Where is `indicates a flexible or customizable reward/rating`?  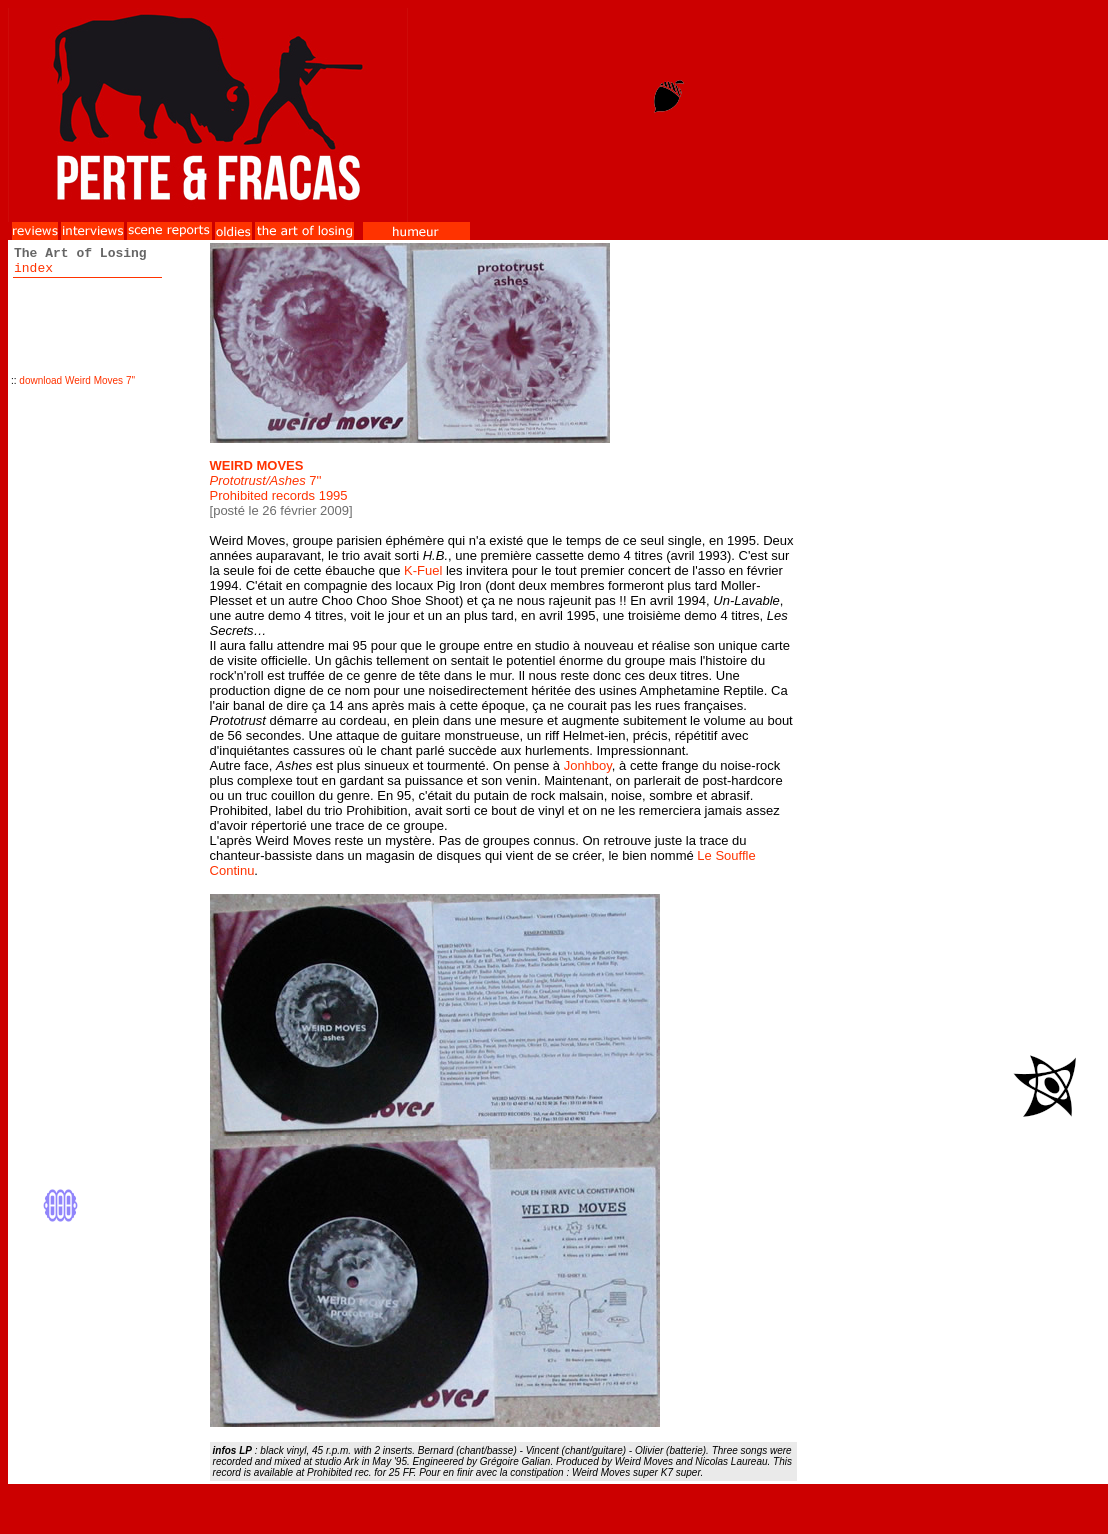 indicates a flexible or customizable reward/rating is located at coordinates (1044, 1086).